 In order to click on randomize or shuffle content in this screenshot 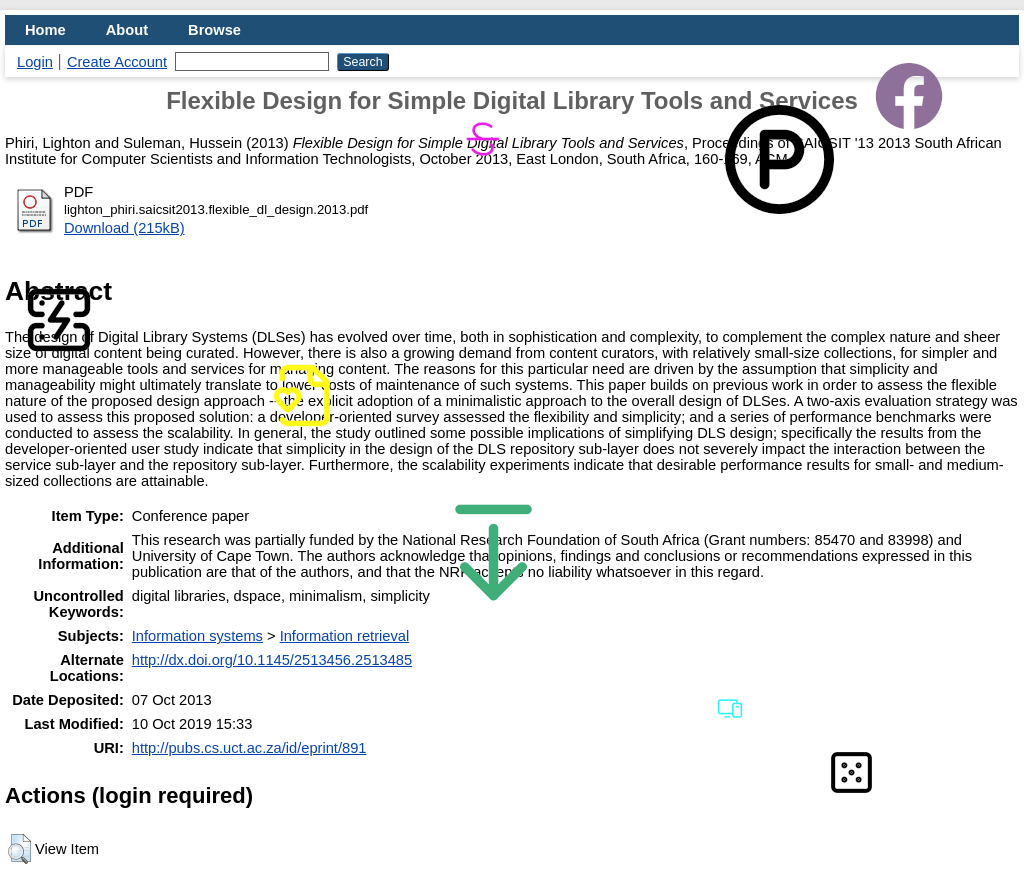, I will do `click(851, 772)`.